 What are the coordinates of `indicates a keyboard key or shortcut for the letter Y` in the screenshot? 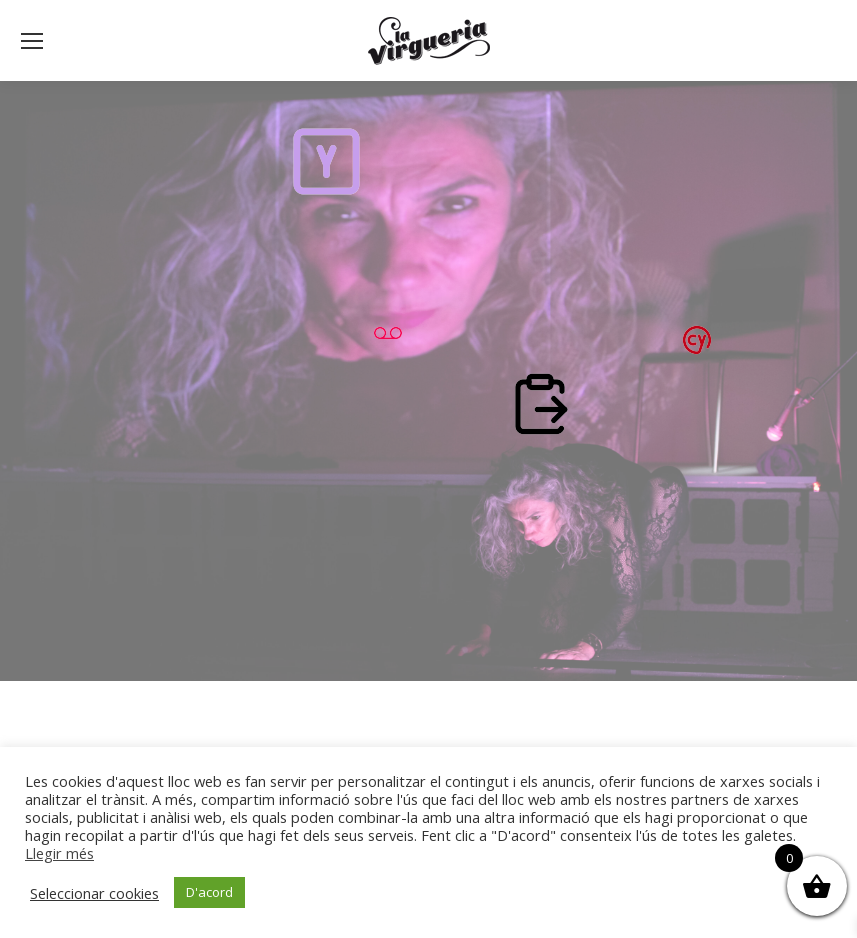 It's located at (326, 161).